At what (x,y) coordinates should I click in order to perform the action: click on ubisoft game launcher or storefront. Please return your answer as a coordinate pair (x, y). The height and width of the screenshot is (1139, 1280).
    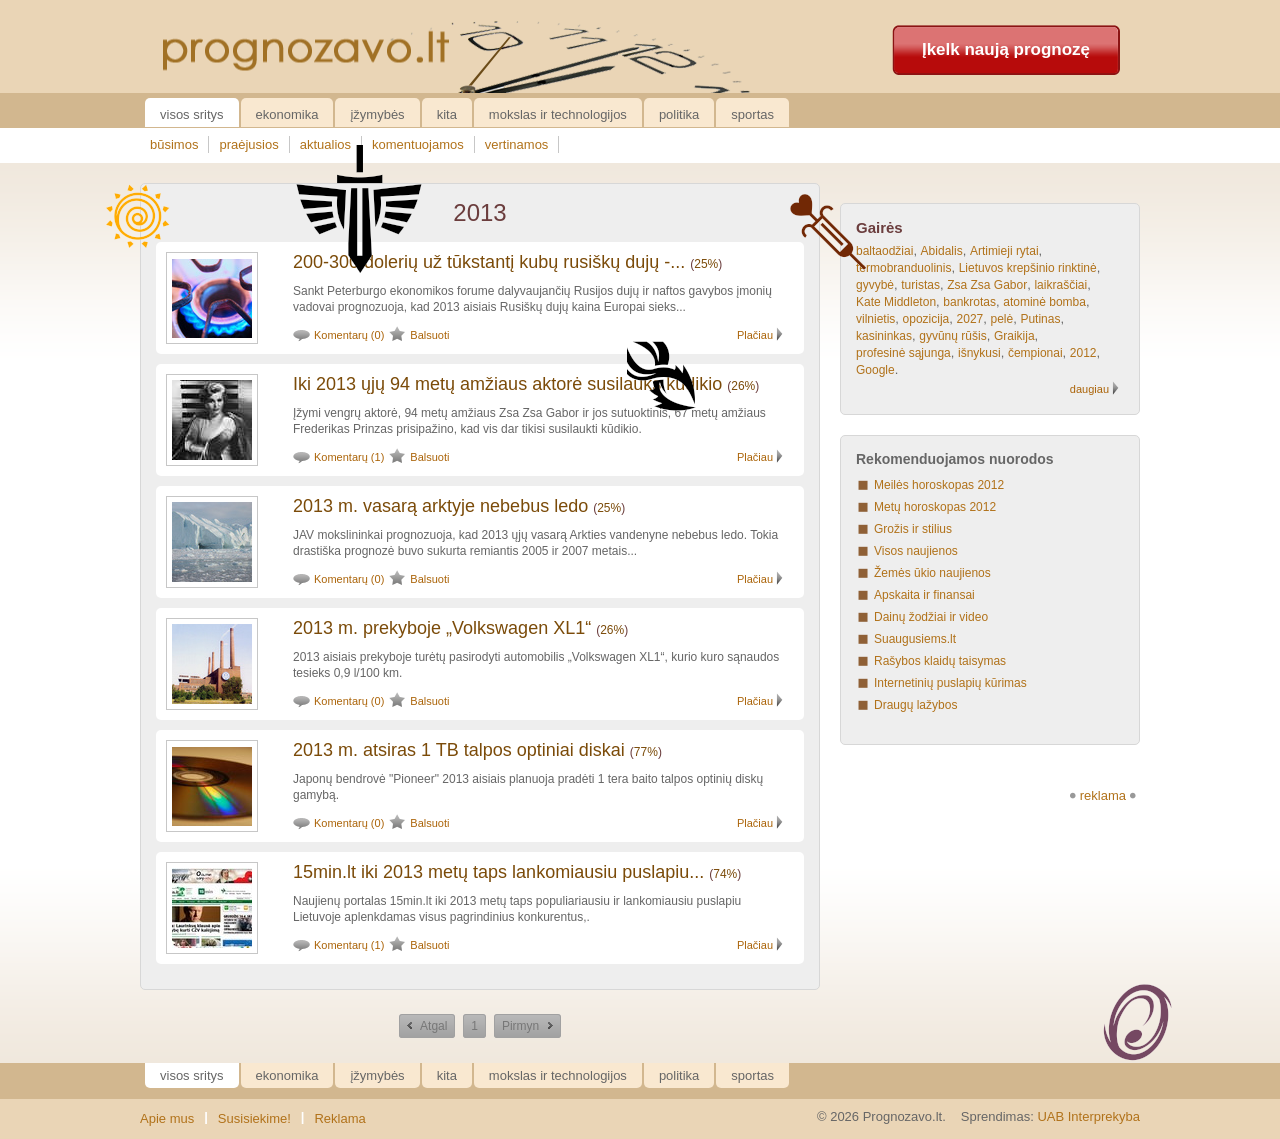
    Looking at the image, I should click on (137, 216).